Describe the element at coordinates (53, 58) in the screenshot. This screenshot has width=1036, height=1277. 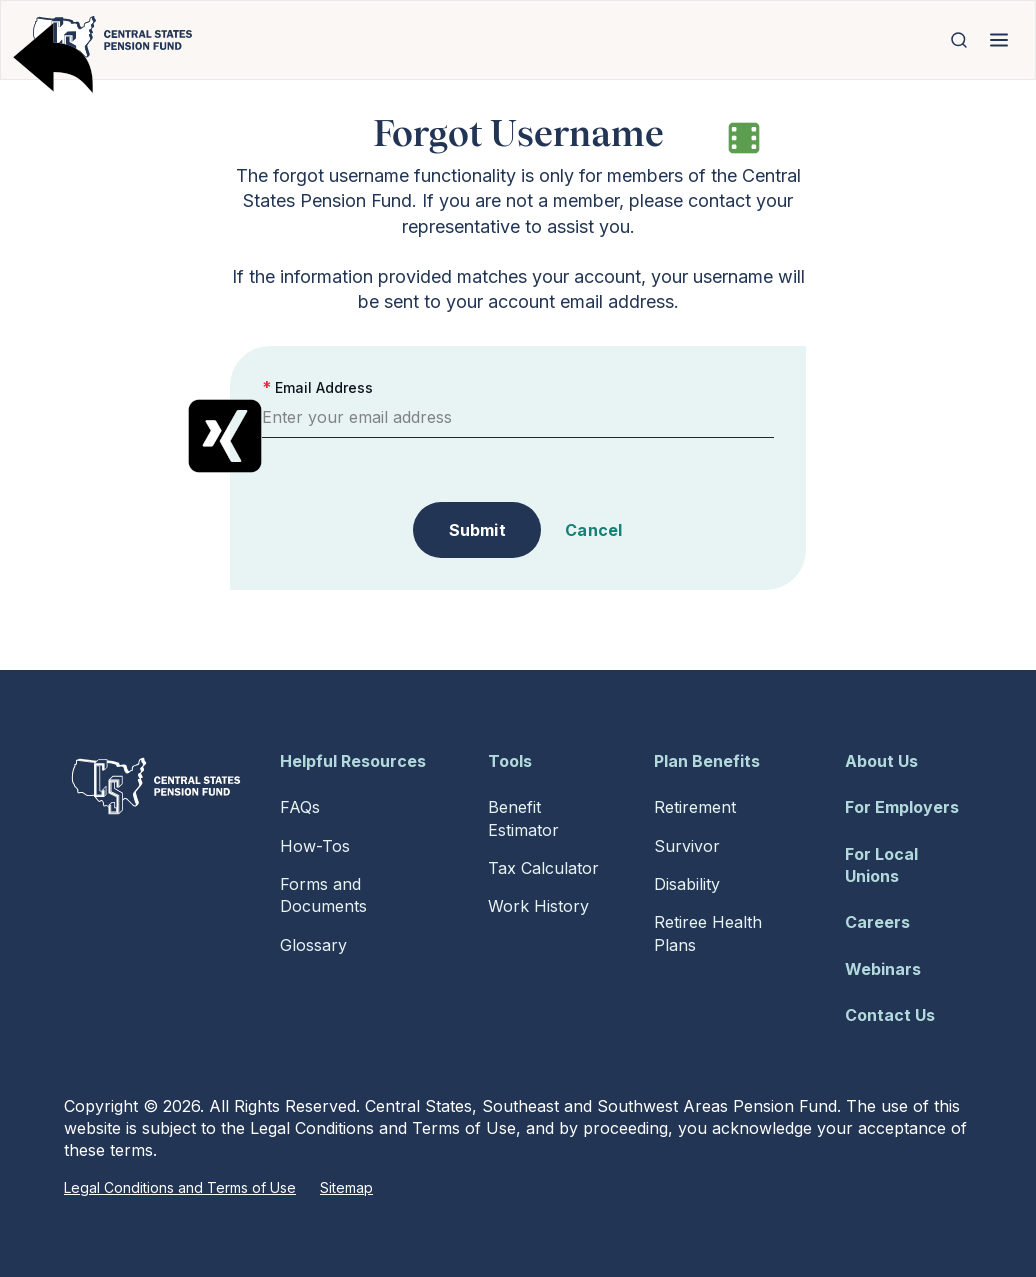
I see `undo the last action` at that location.